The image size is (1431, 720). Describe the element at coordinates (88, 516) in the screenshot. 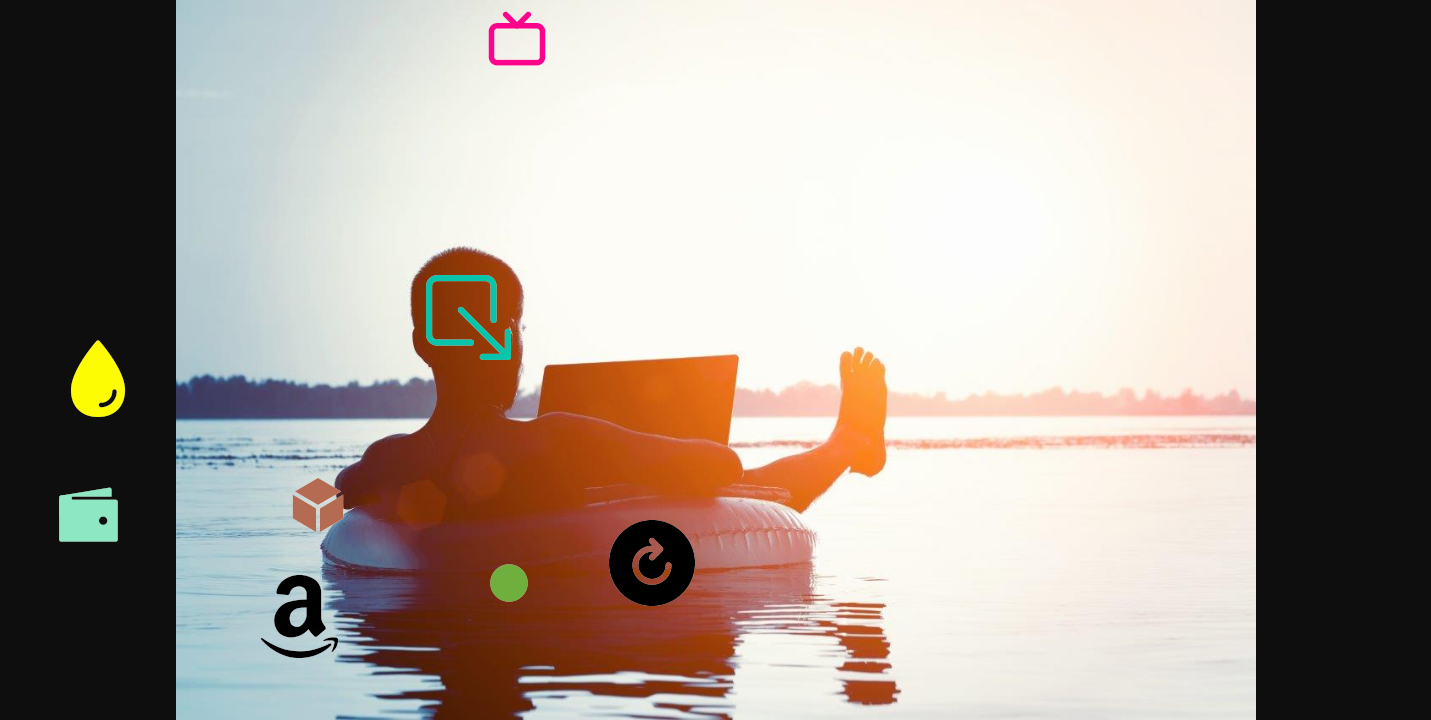

I see `access your wallet or payment methods` at that location.